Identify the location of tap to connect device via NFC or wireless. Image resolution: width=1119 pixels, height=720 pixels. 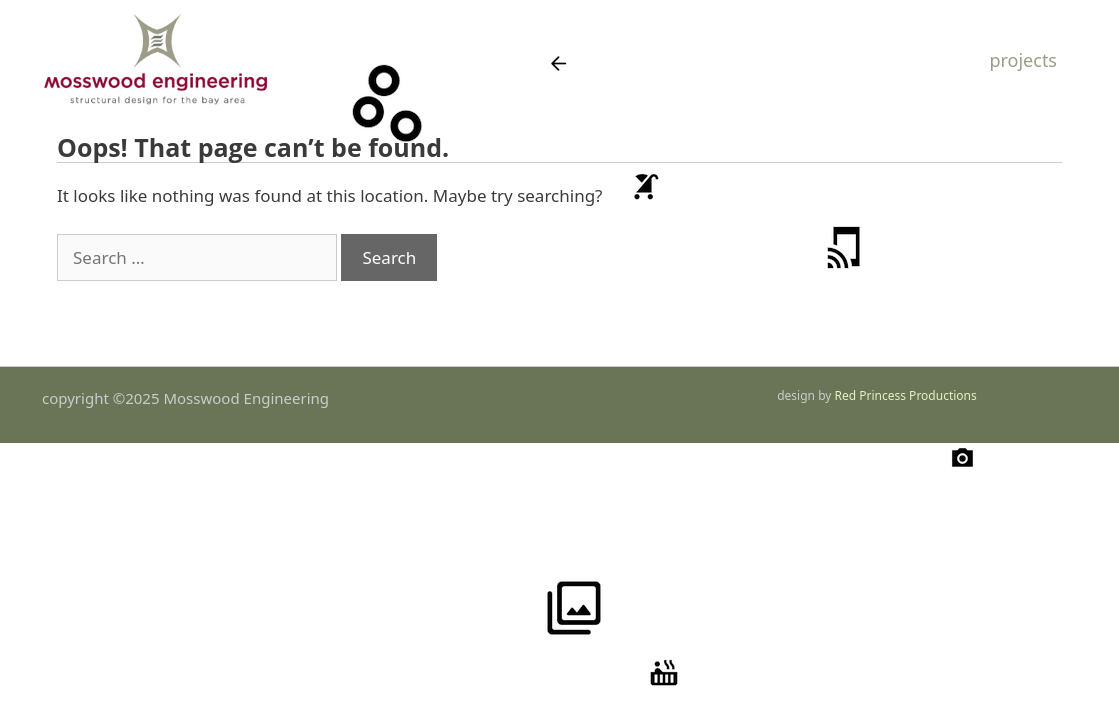
(846, 247).